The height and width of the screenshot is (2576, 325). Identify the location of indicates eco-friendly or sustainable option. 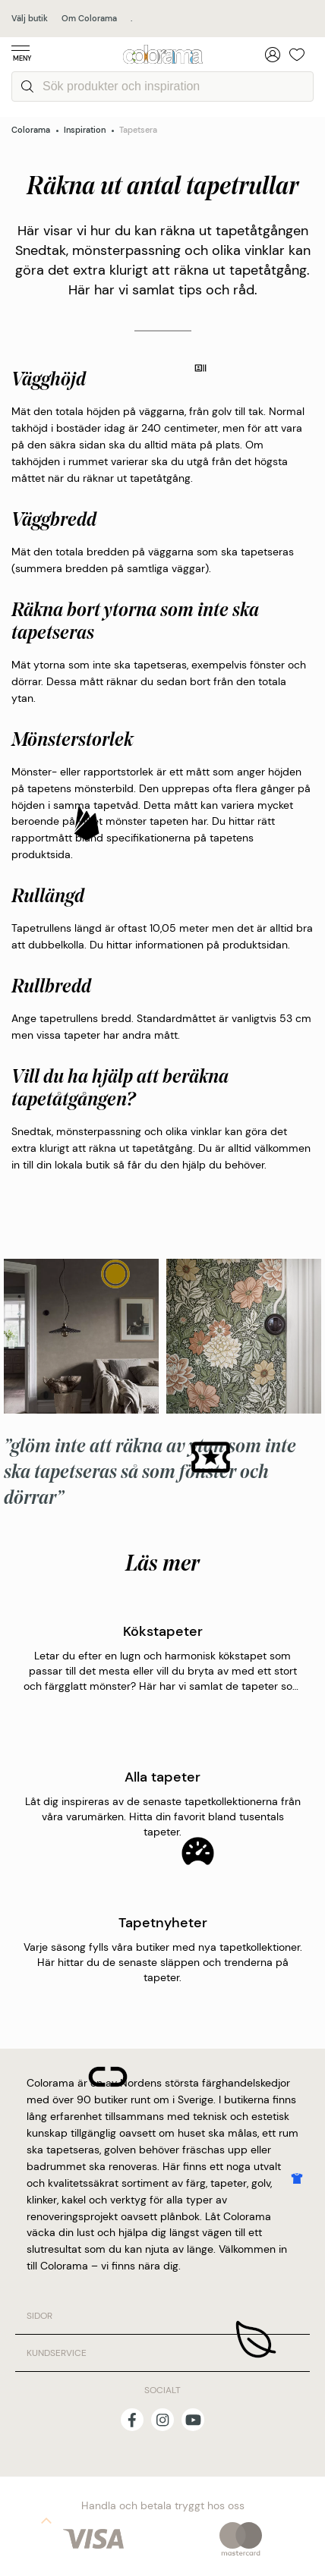
(256, 2339).